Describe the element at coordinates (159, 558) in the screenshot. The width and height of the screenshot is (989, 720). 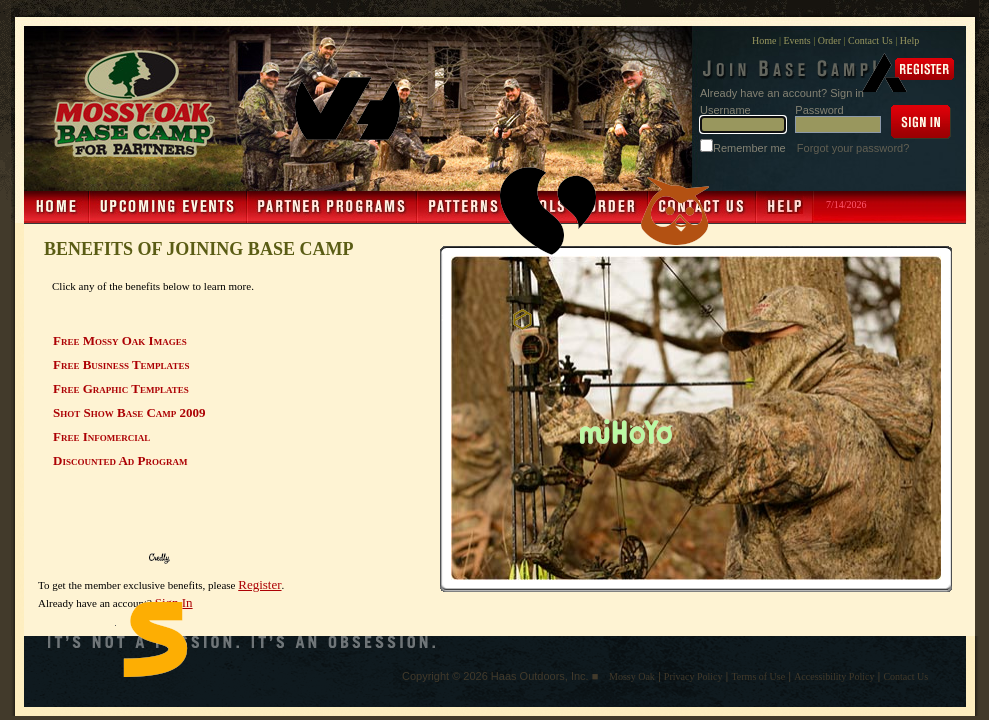
I see `visit credly profile or credentials` at that location.